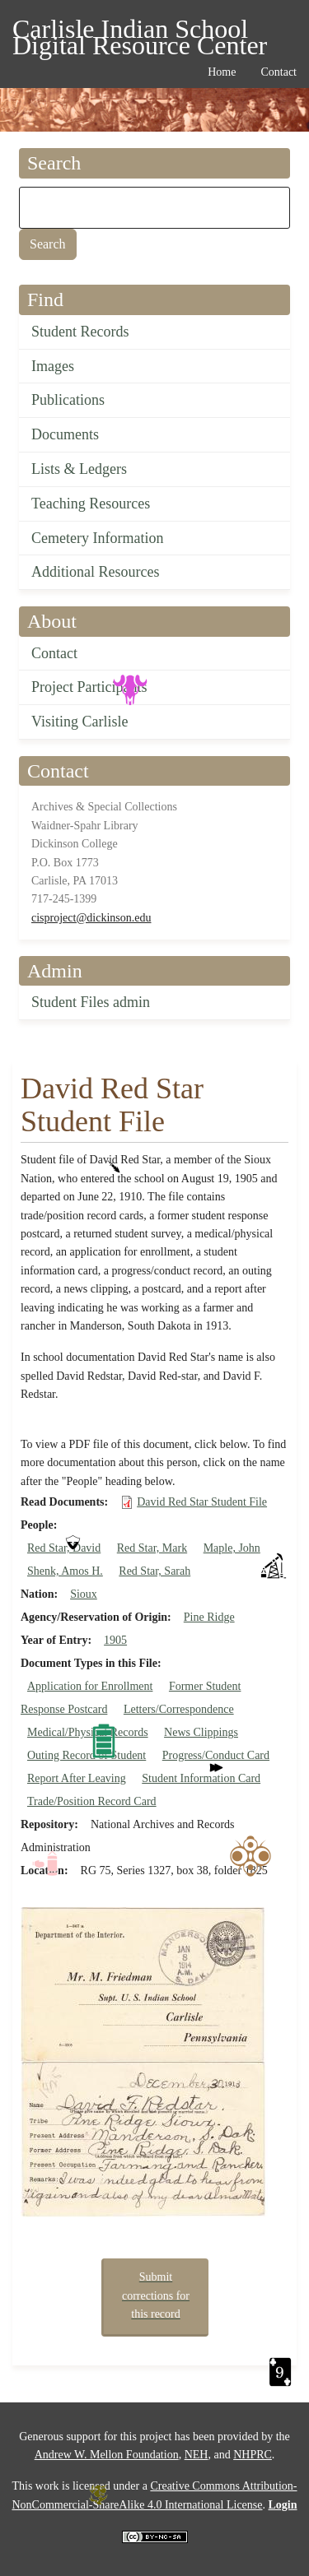  Describe the element at coordinates (104, 1741) in the screenshot. I see `indicates full battery charge` at that location.